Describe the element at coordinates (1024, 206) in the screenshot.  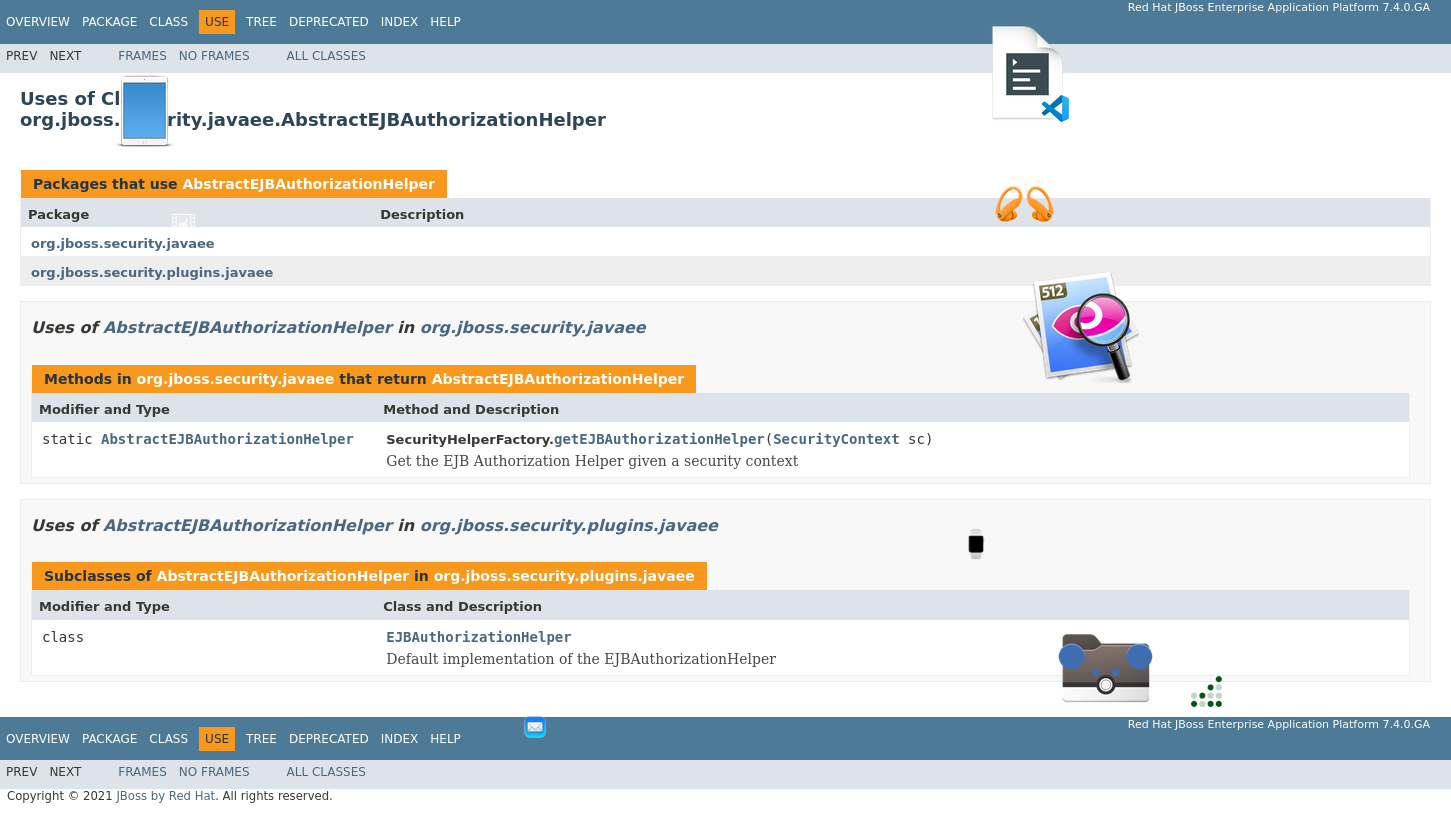
I see `connect wireless earbuds via bluetooth` at that location.